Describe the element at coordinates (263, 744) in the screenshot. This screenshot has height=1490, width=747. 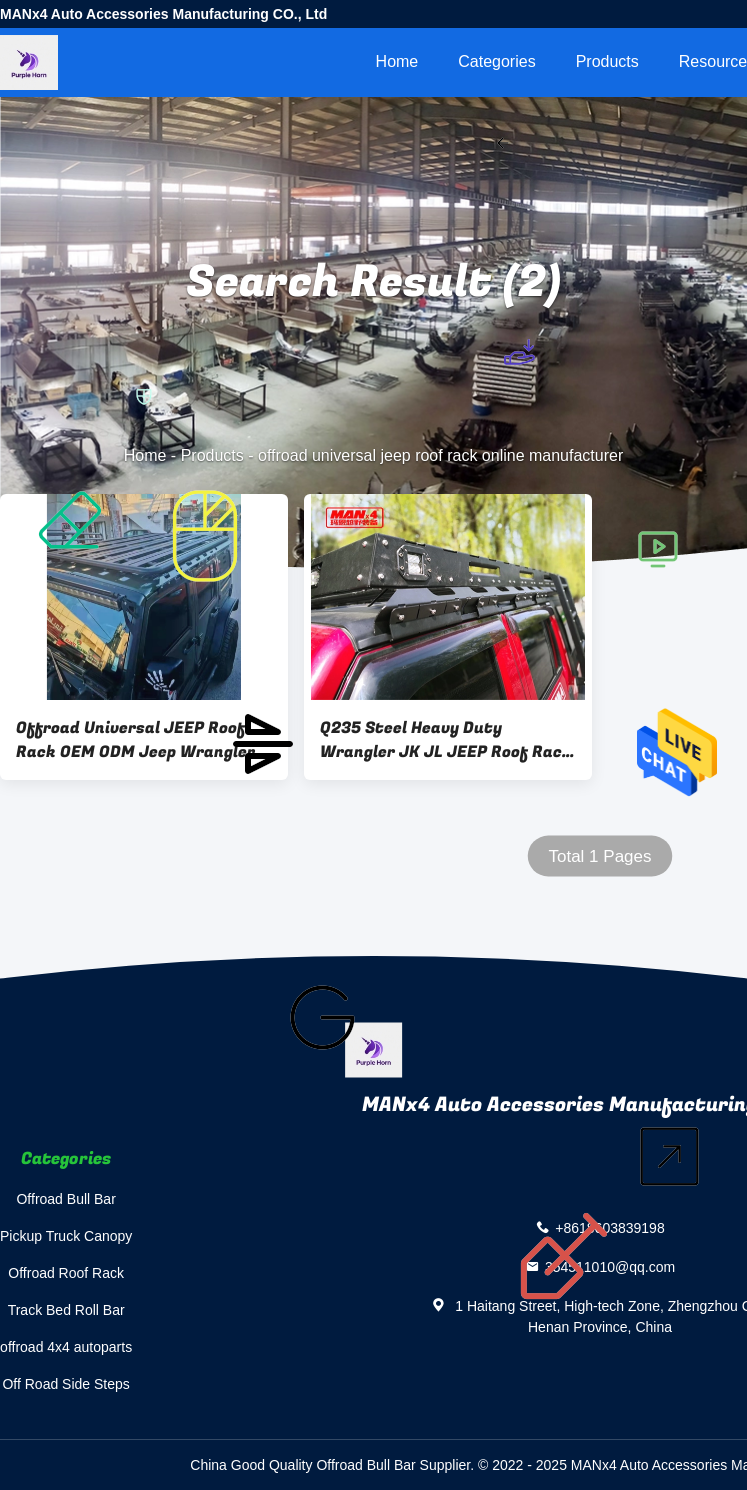
I see `flip image horizontally` at that location.